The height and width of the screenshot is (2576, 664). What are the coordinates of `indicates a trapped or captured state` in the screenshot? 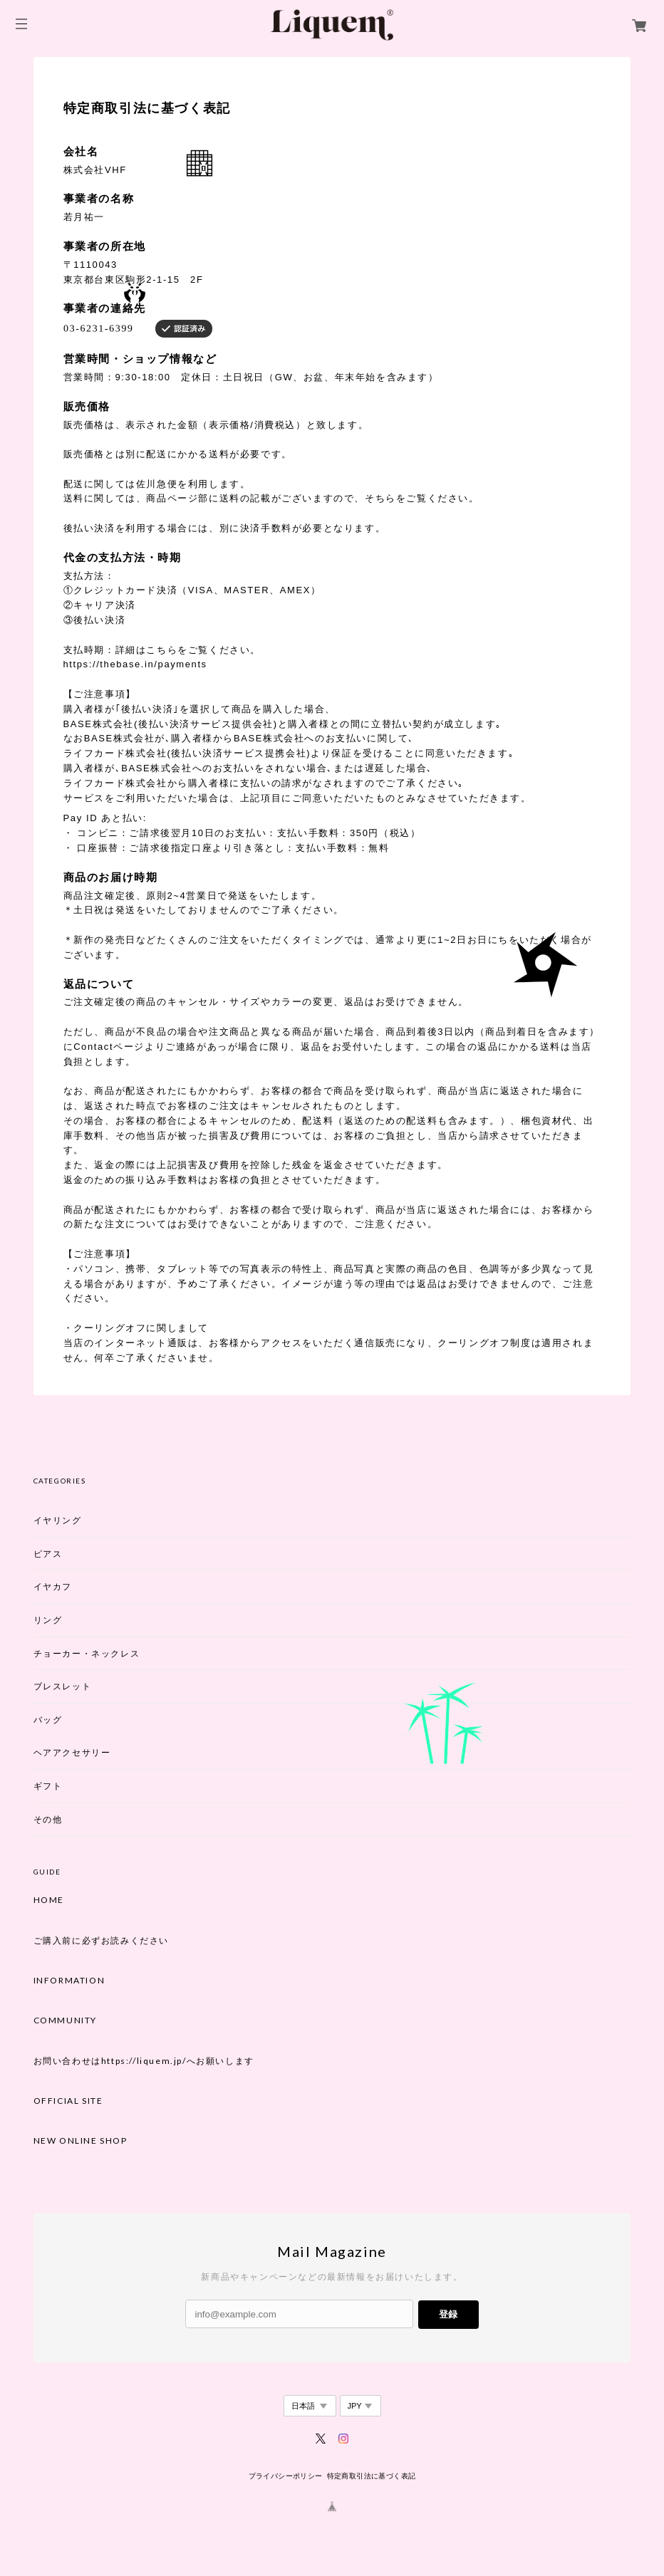 It's located at (199, 162).